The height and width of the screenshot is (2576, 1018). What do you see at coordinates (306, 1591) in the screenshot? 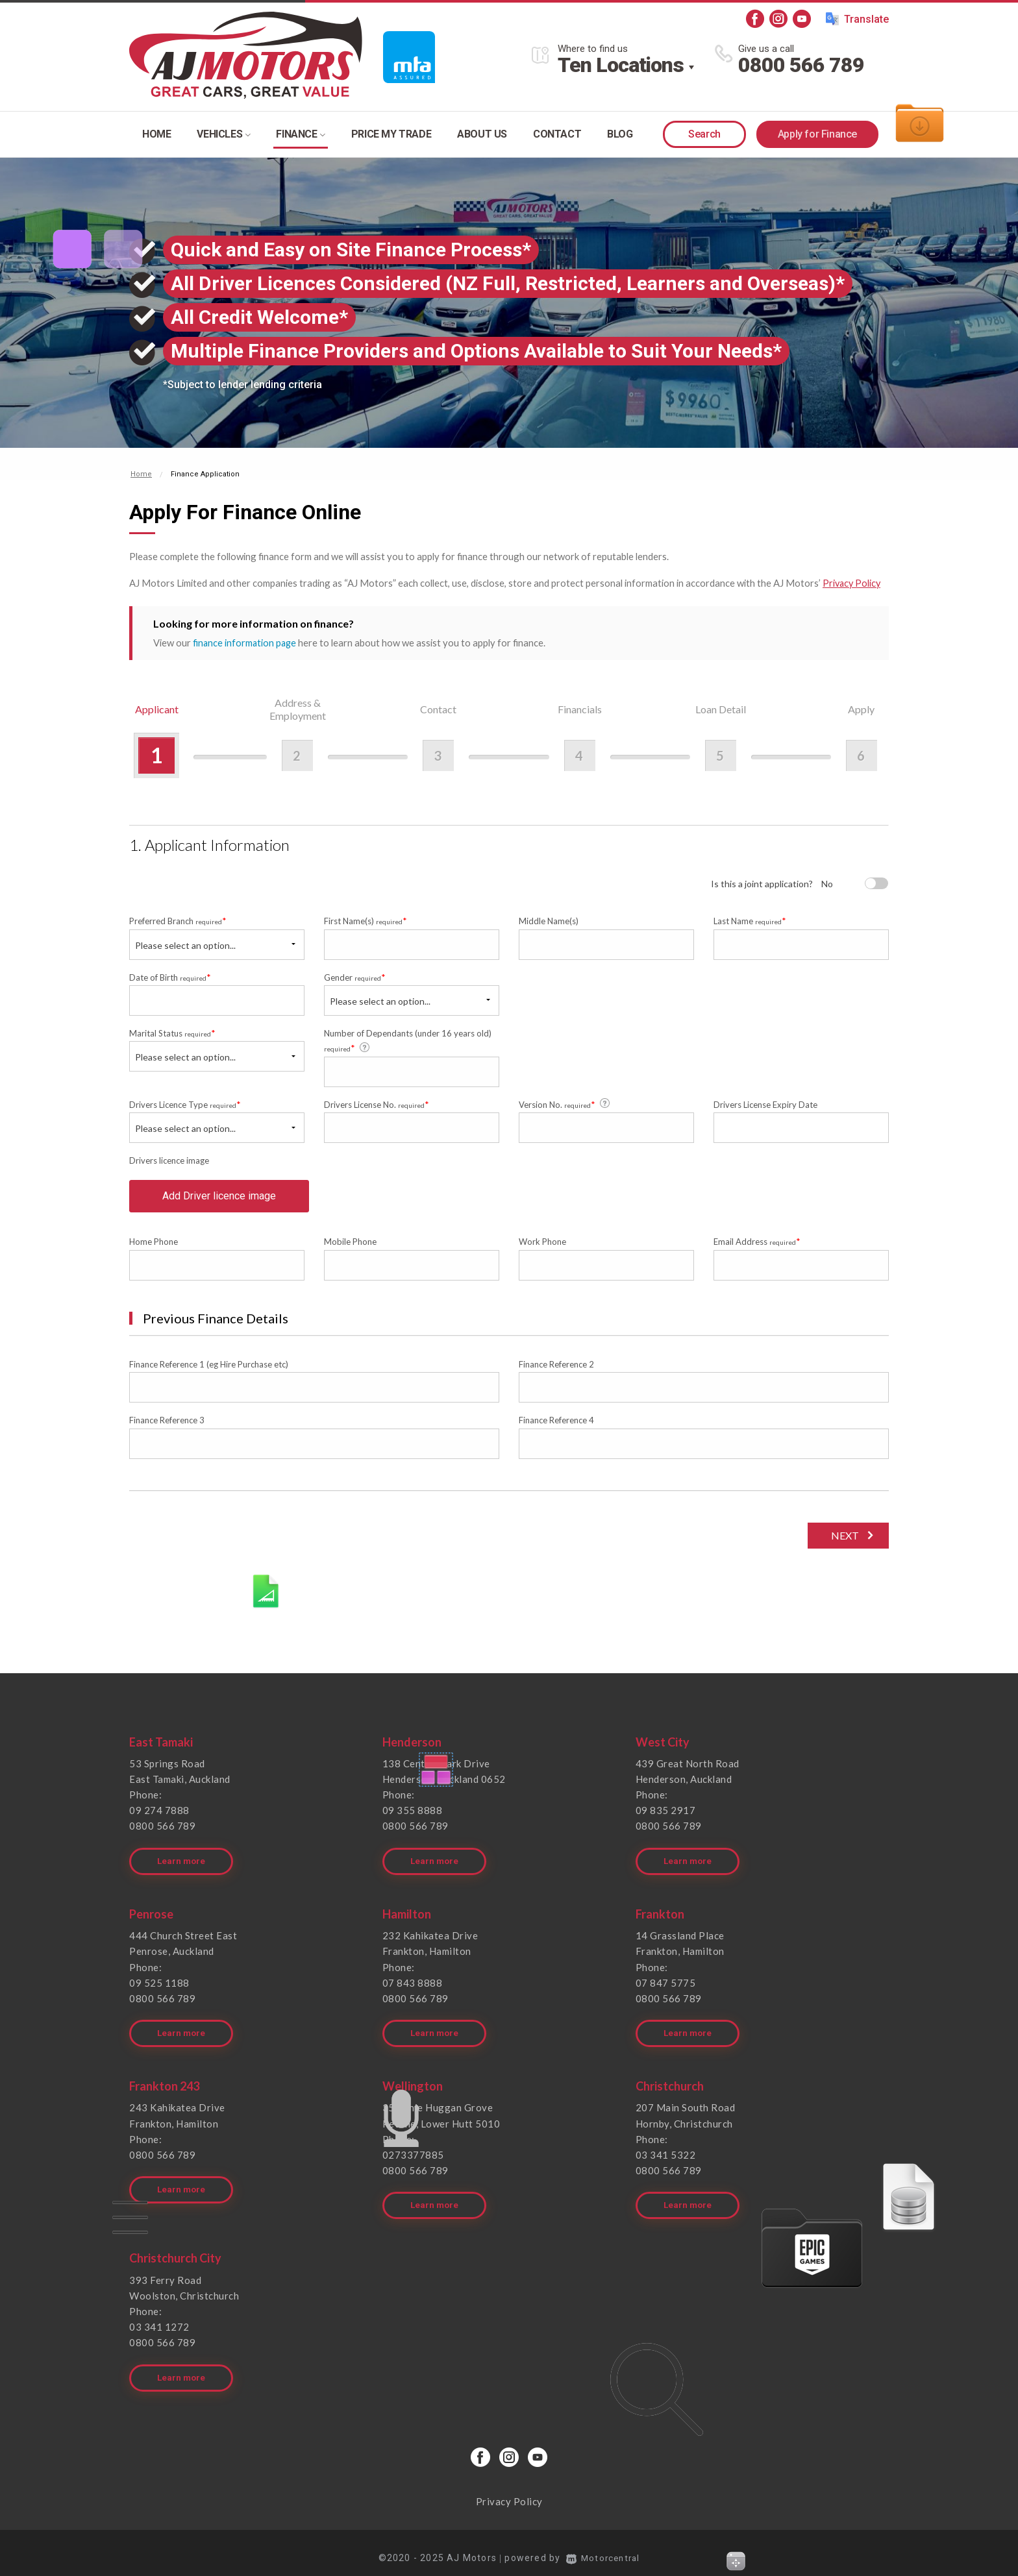
I see `open a UI designer or interface builder file` at bounding box center [306, 1591].